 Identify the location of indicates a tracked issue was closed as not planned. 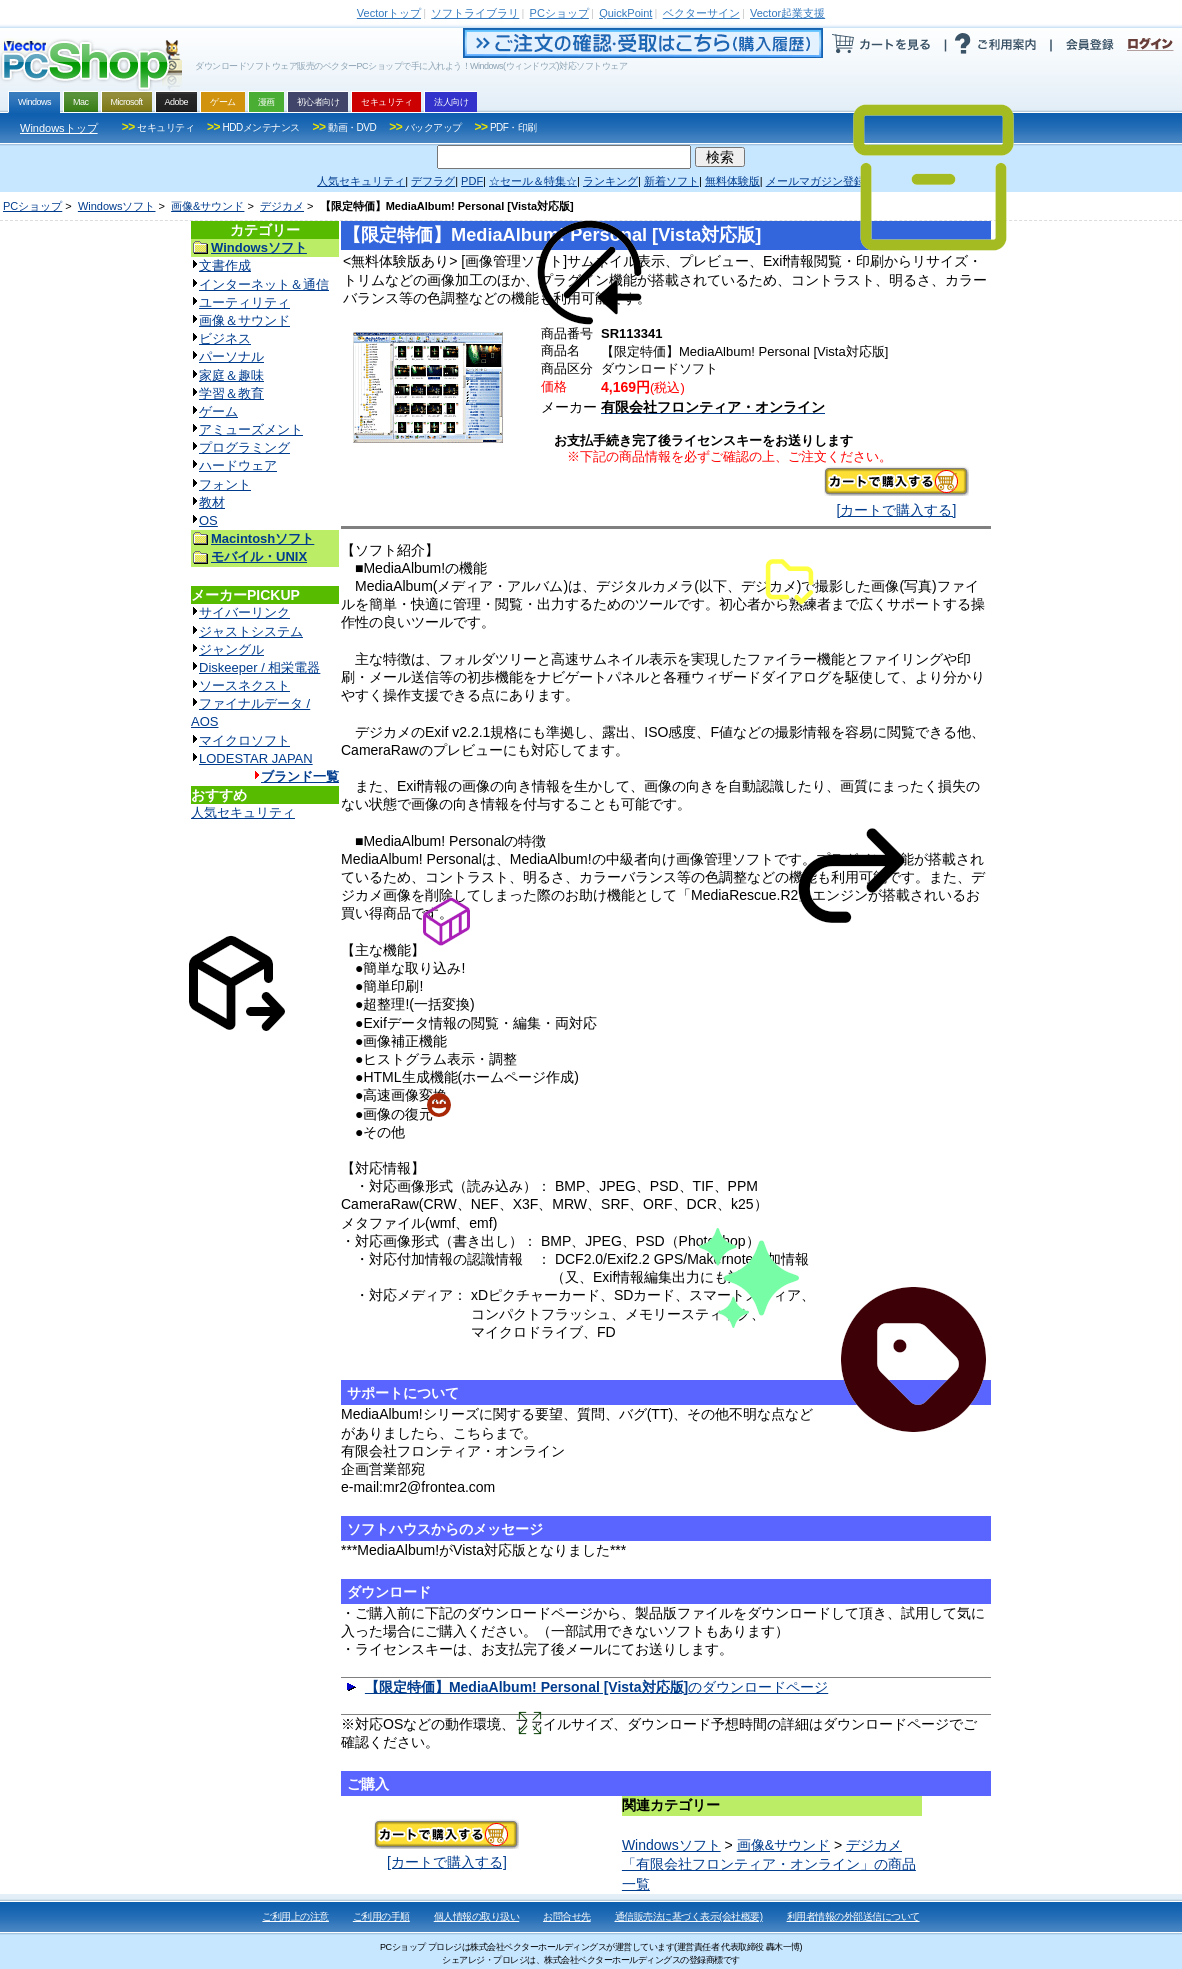
(589, 272).